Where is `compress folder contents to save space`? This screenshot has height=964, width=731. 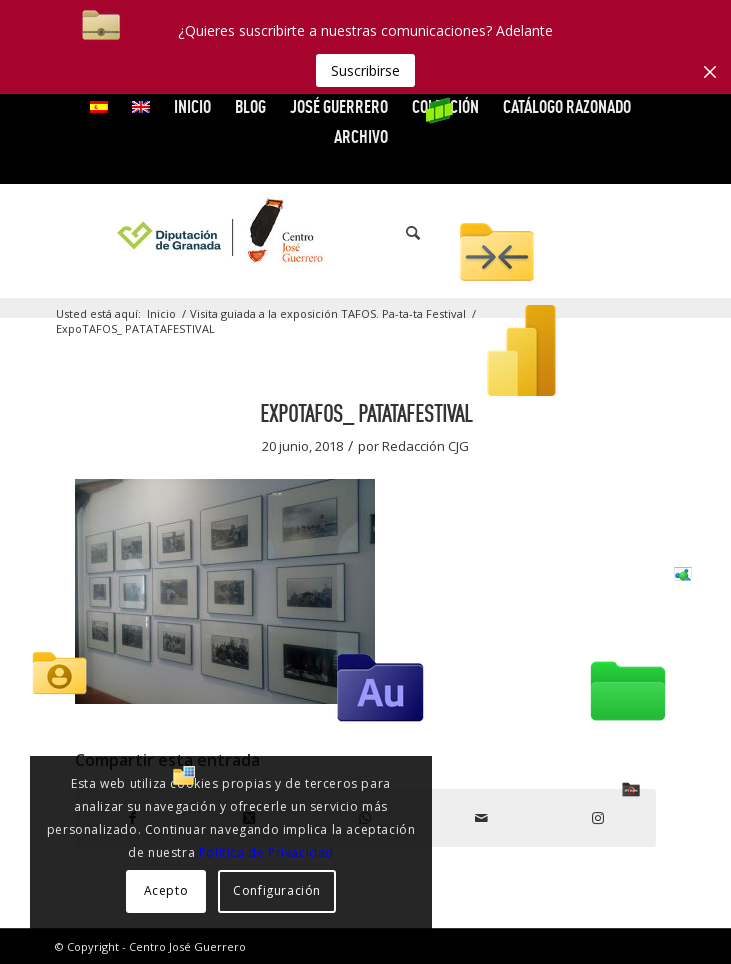
compress folder contents to save space is located at coordinates (497, 254).